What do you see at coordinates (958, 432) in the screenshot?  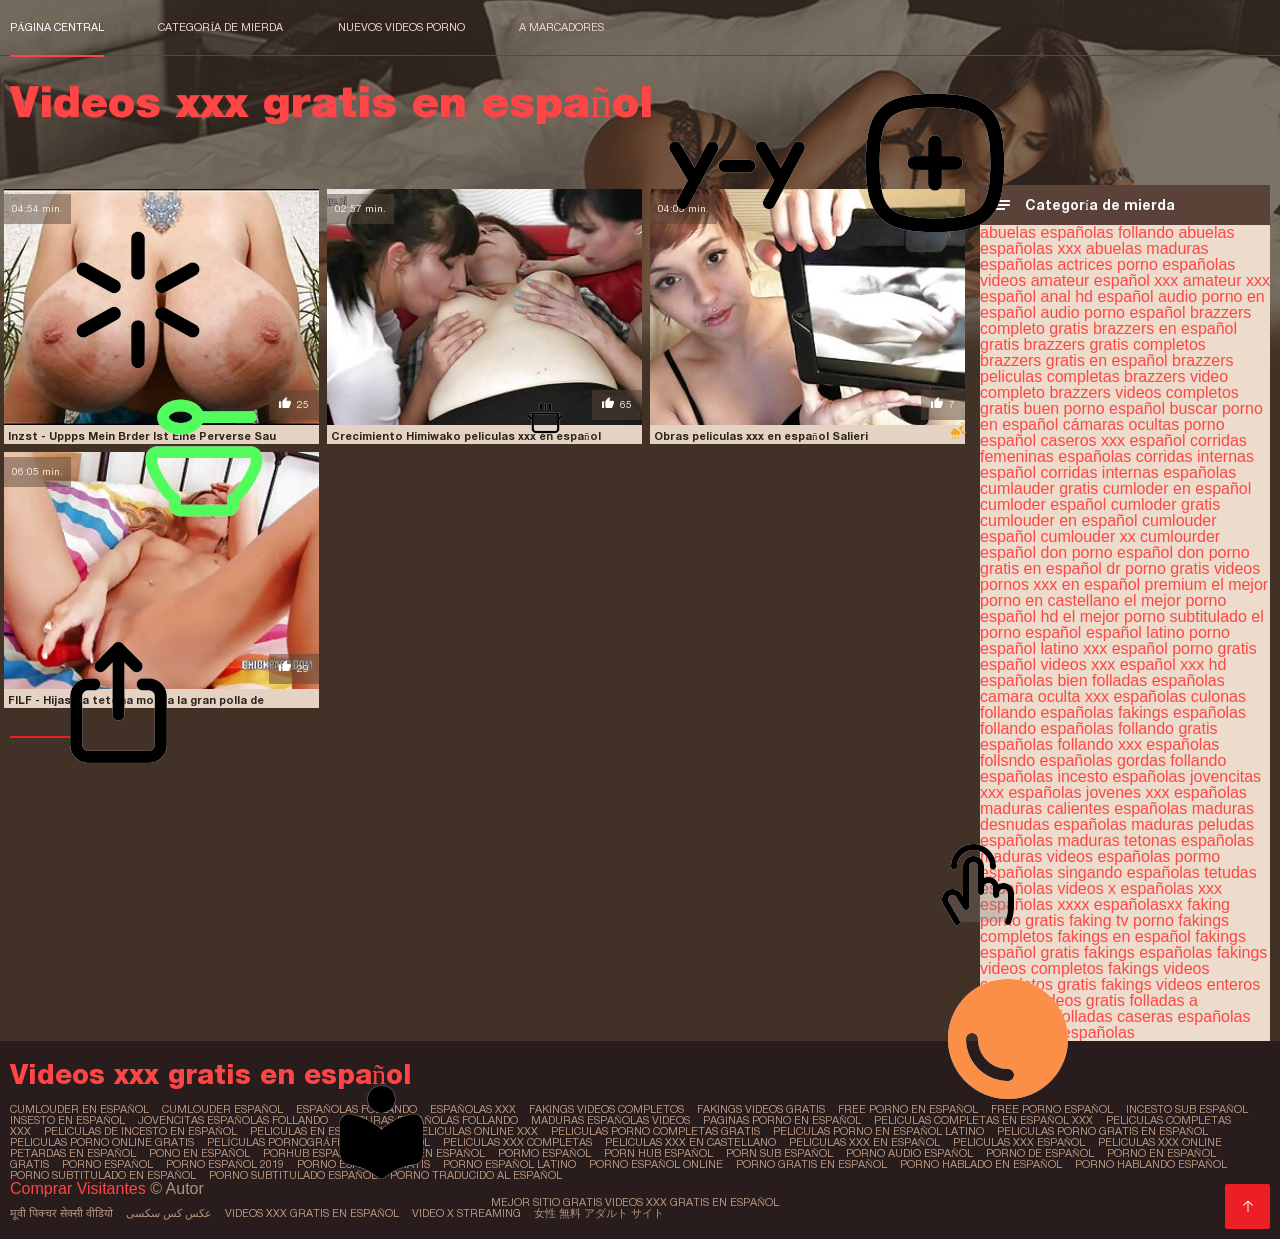 I see `indicates nighttime rain in weather forecast` at bounding box center [958, 432].